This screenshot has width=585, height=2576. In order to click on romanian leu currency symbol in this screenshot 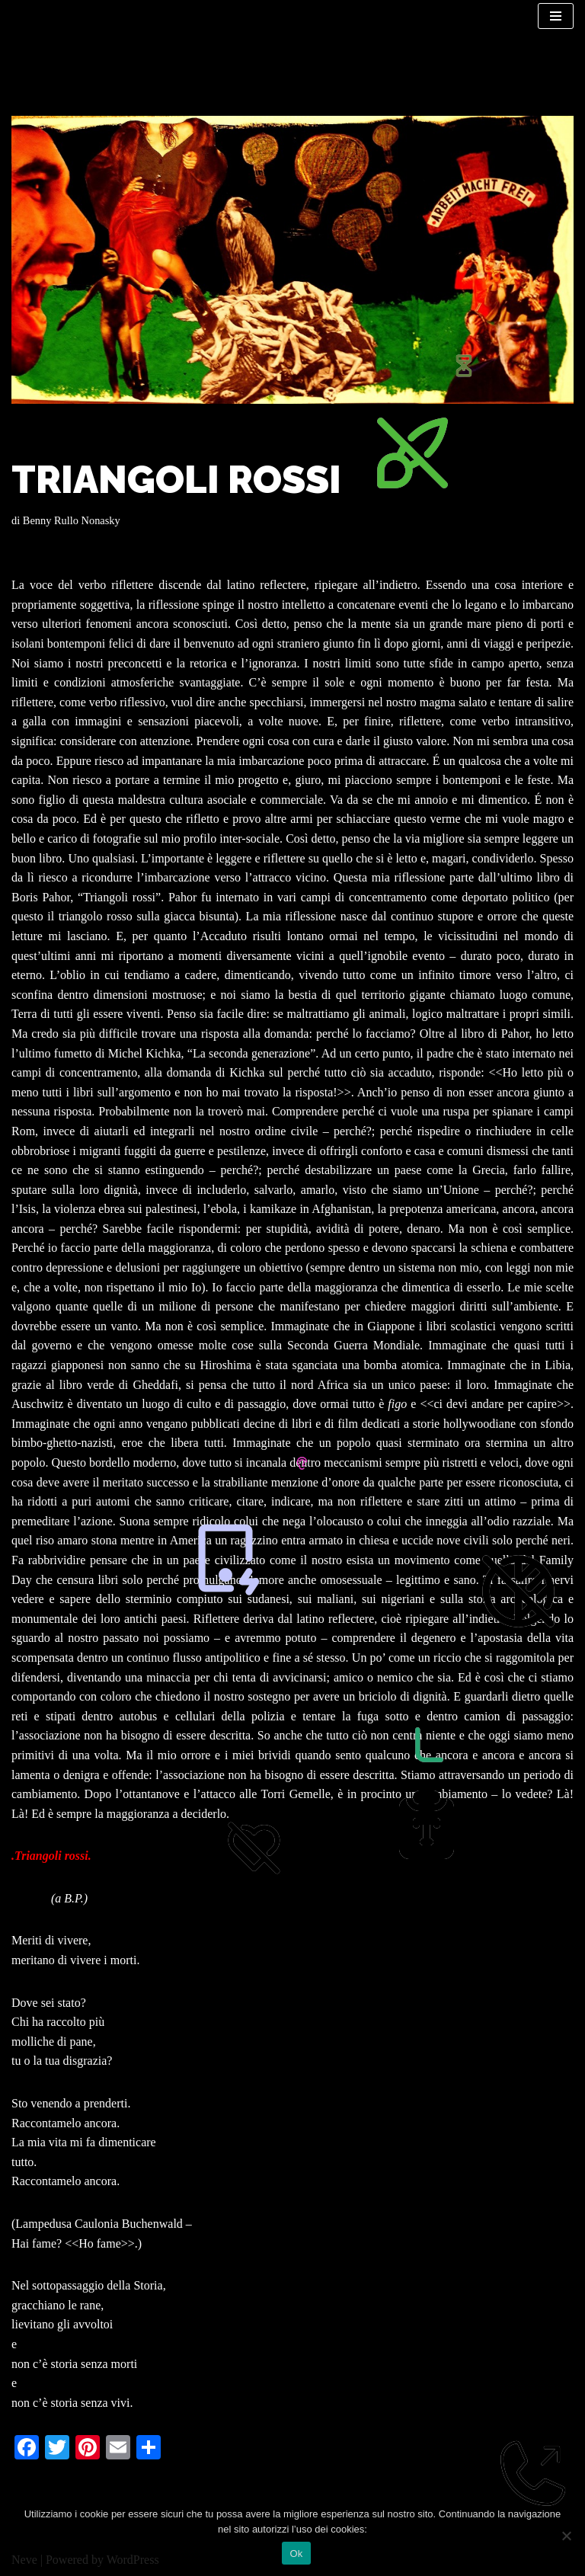, I will do `click(429, 1746)`.